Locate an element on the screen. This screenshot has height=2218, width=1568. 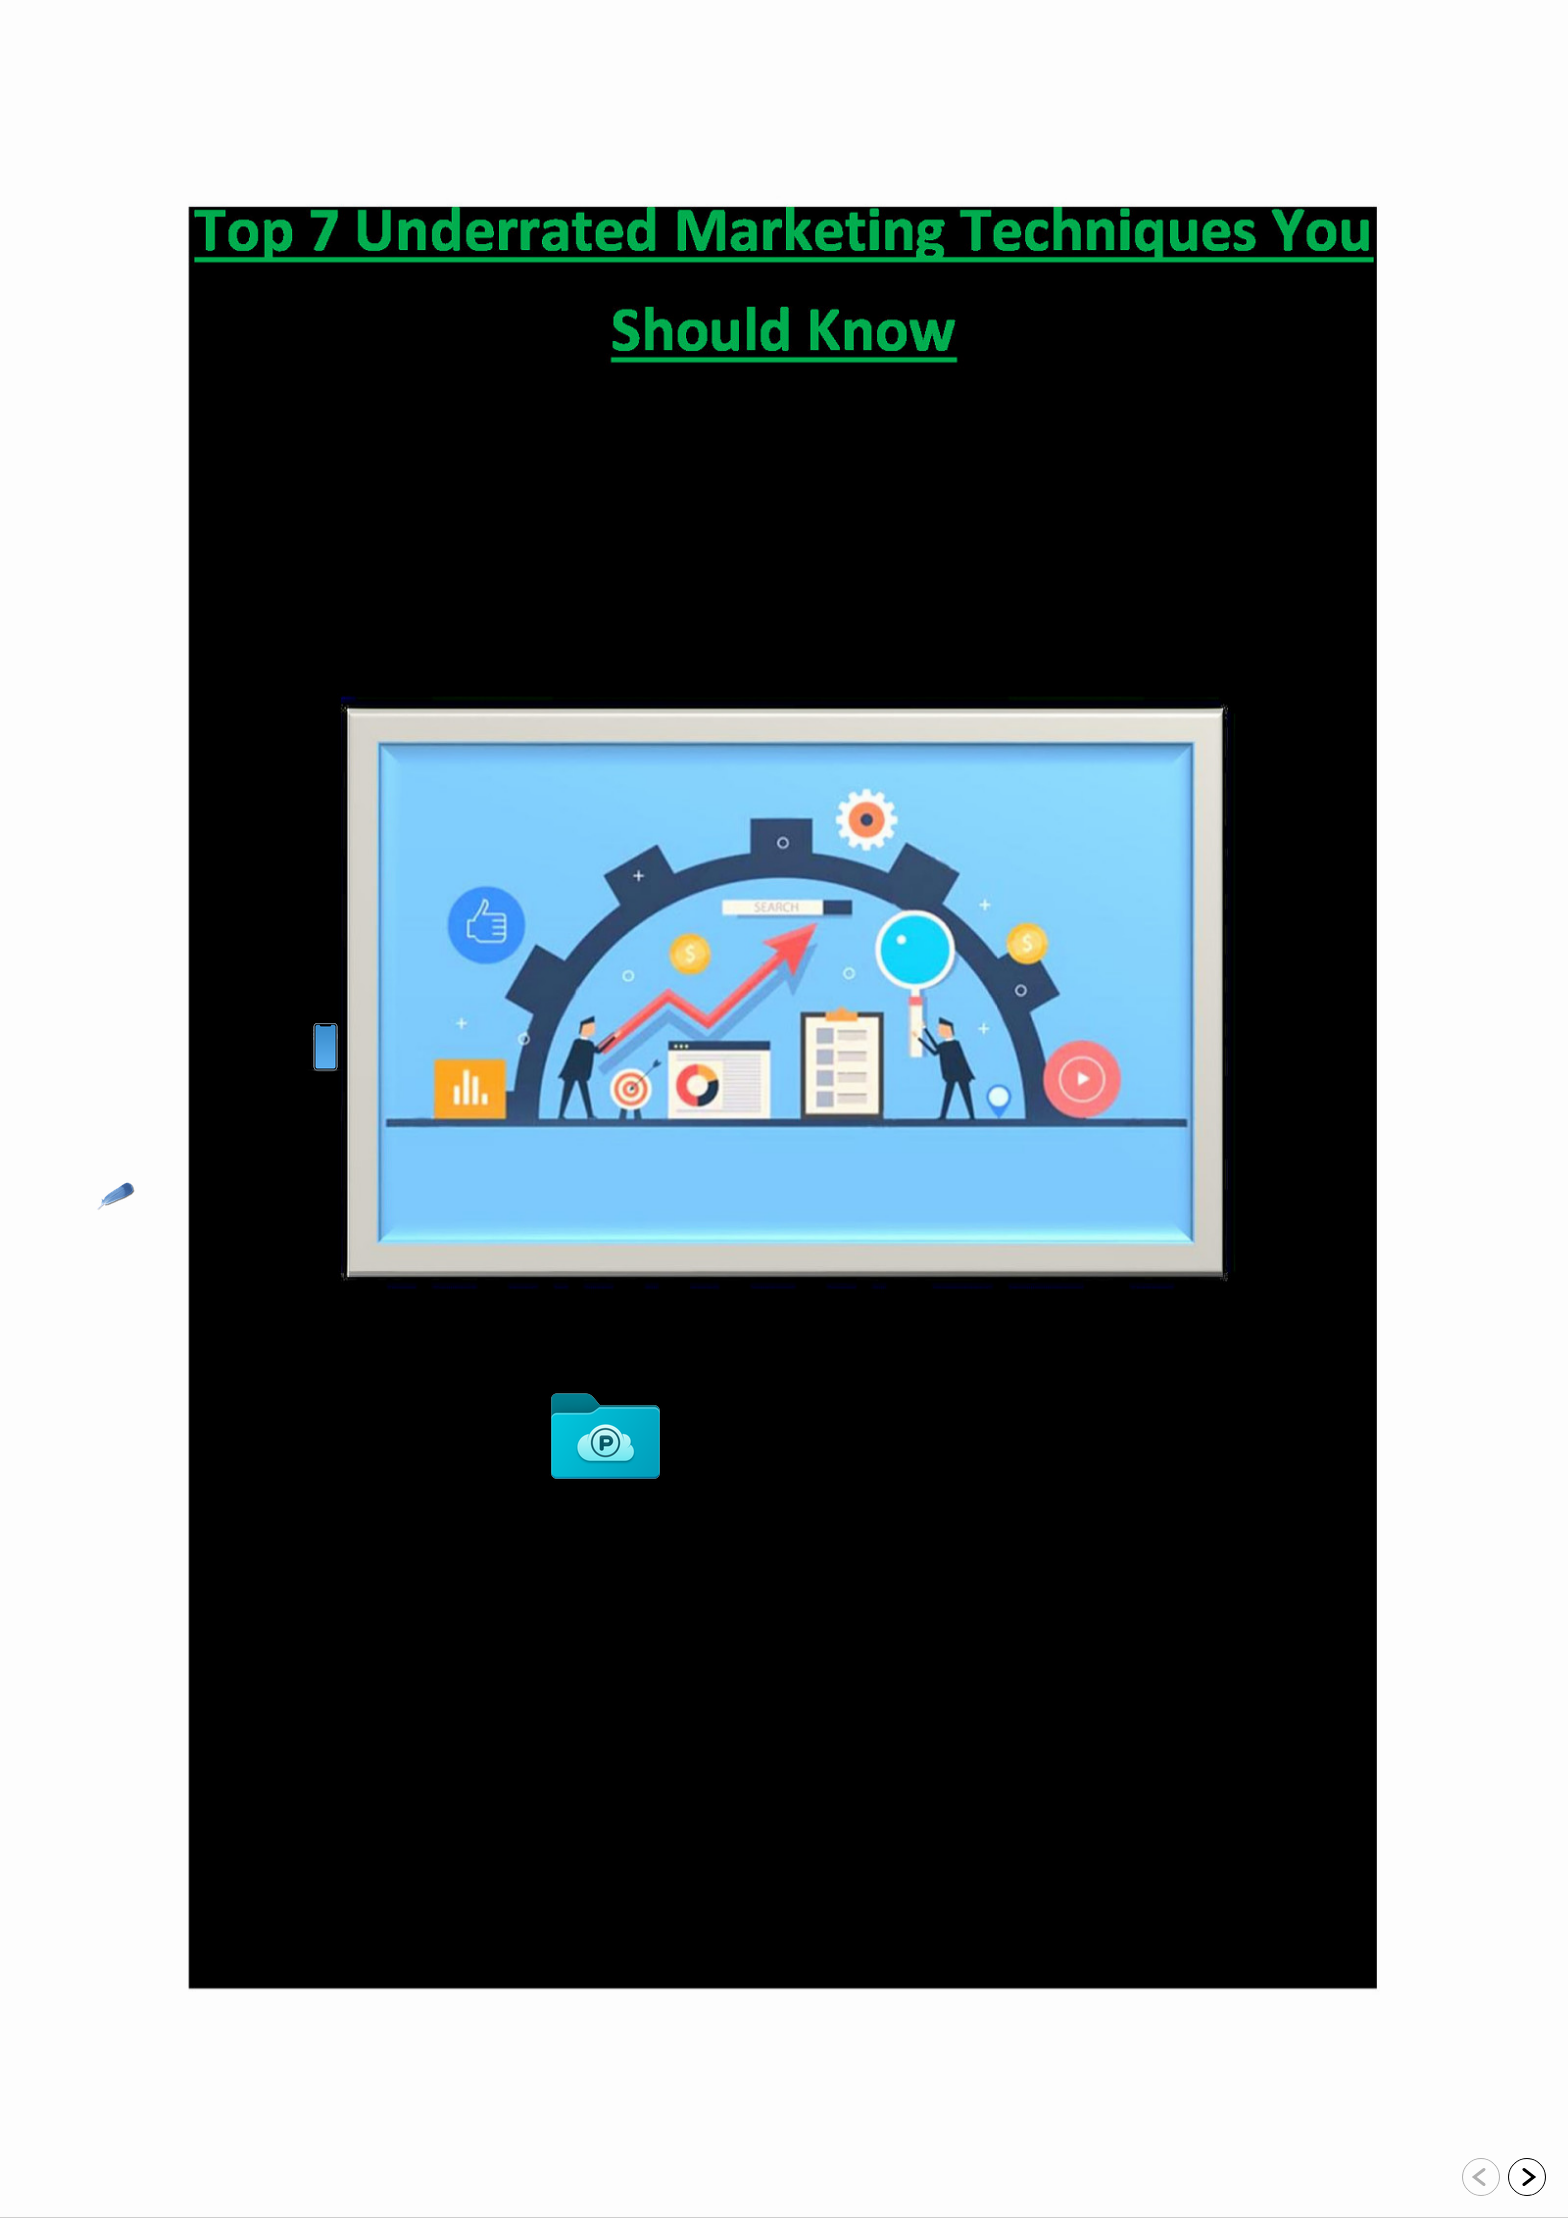
open pCloud folder is located at coordinates (605, 1439).